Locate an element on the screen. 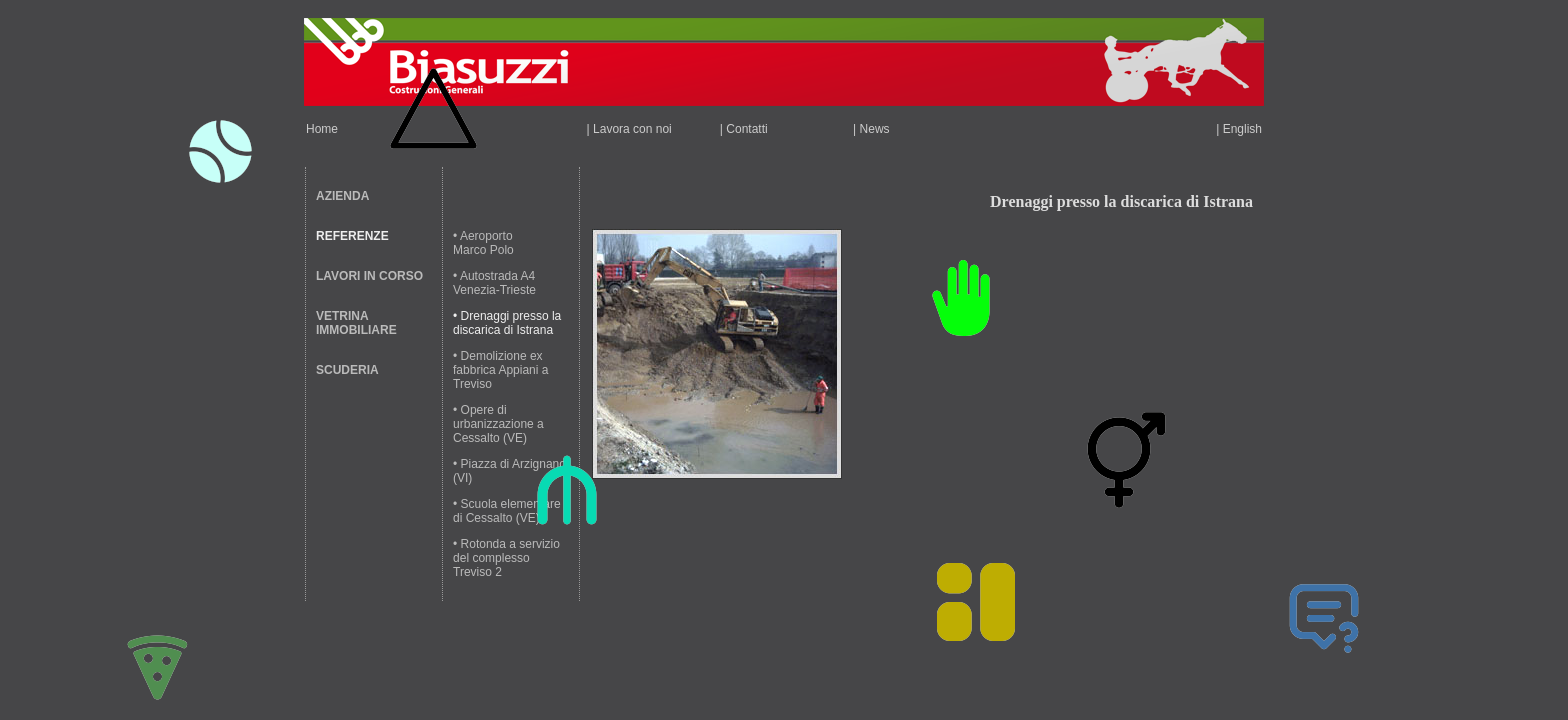 This screenshot has width=1568, height=720. access tennis or sports-related features is located at coordinates (220, 151).